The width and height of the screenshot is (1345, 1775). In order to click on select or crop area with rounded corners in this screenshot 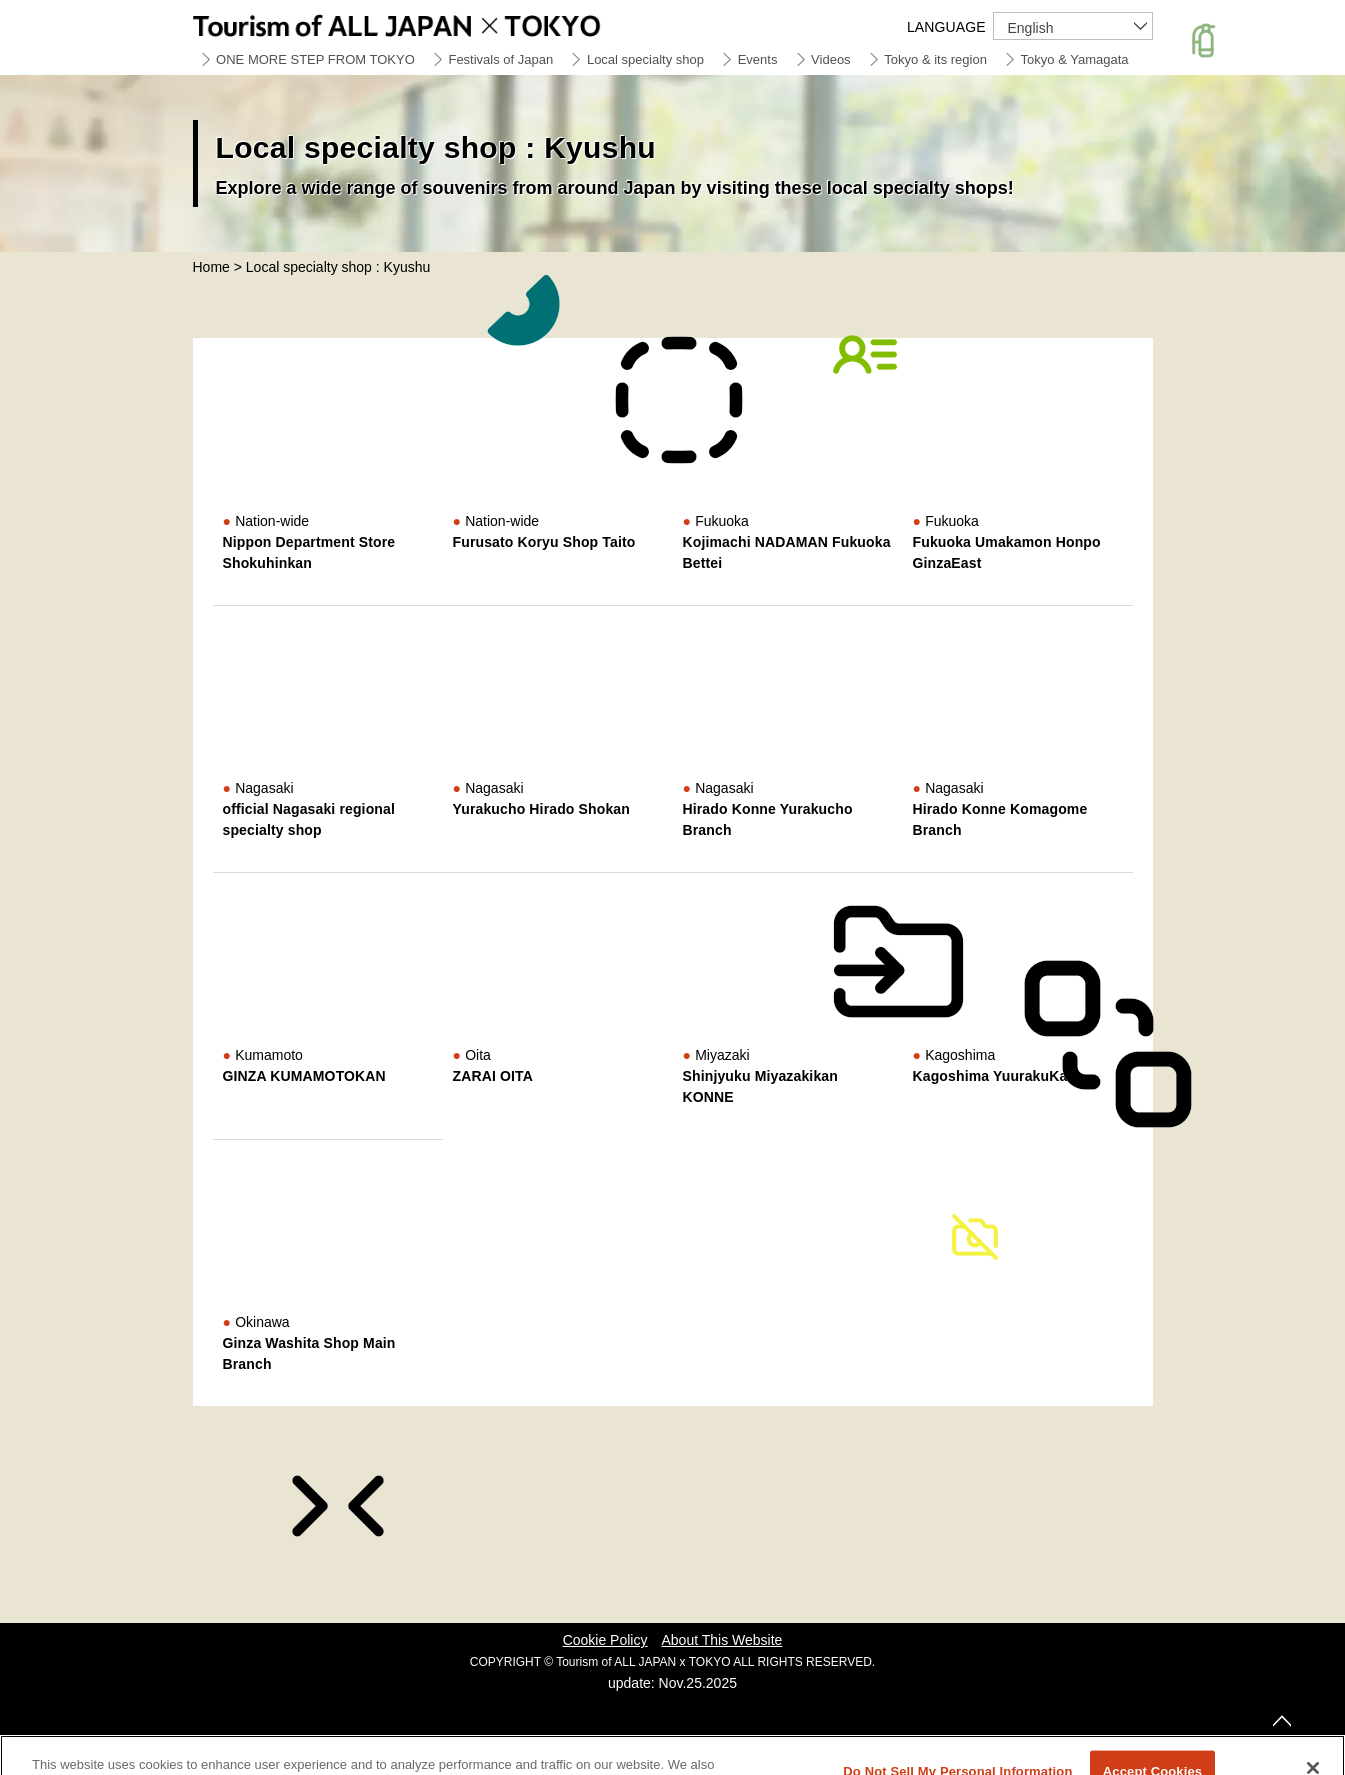, I will do `click(679, 400)`.